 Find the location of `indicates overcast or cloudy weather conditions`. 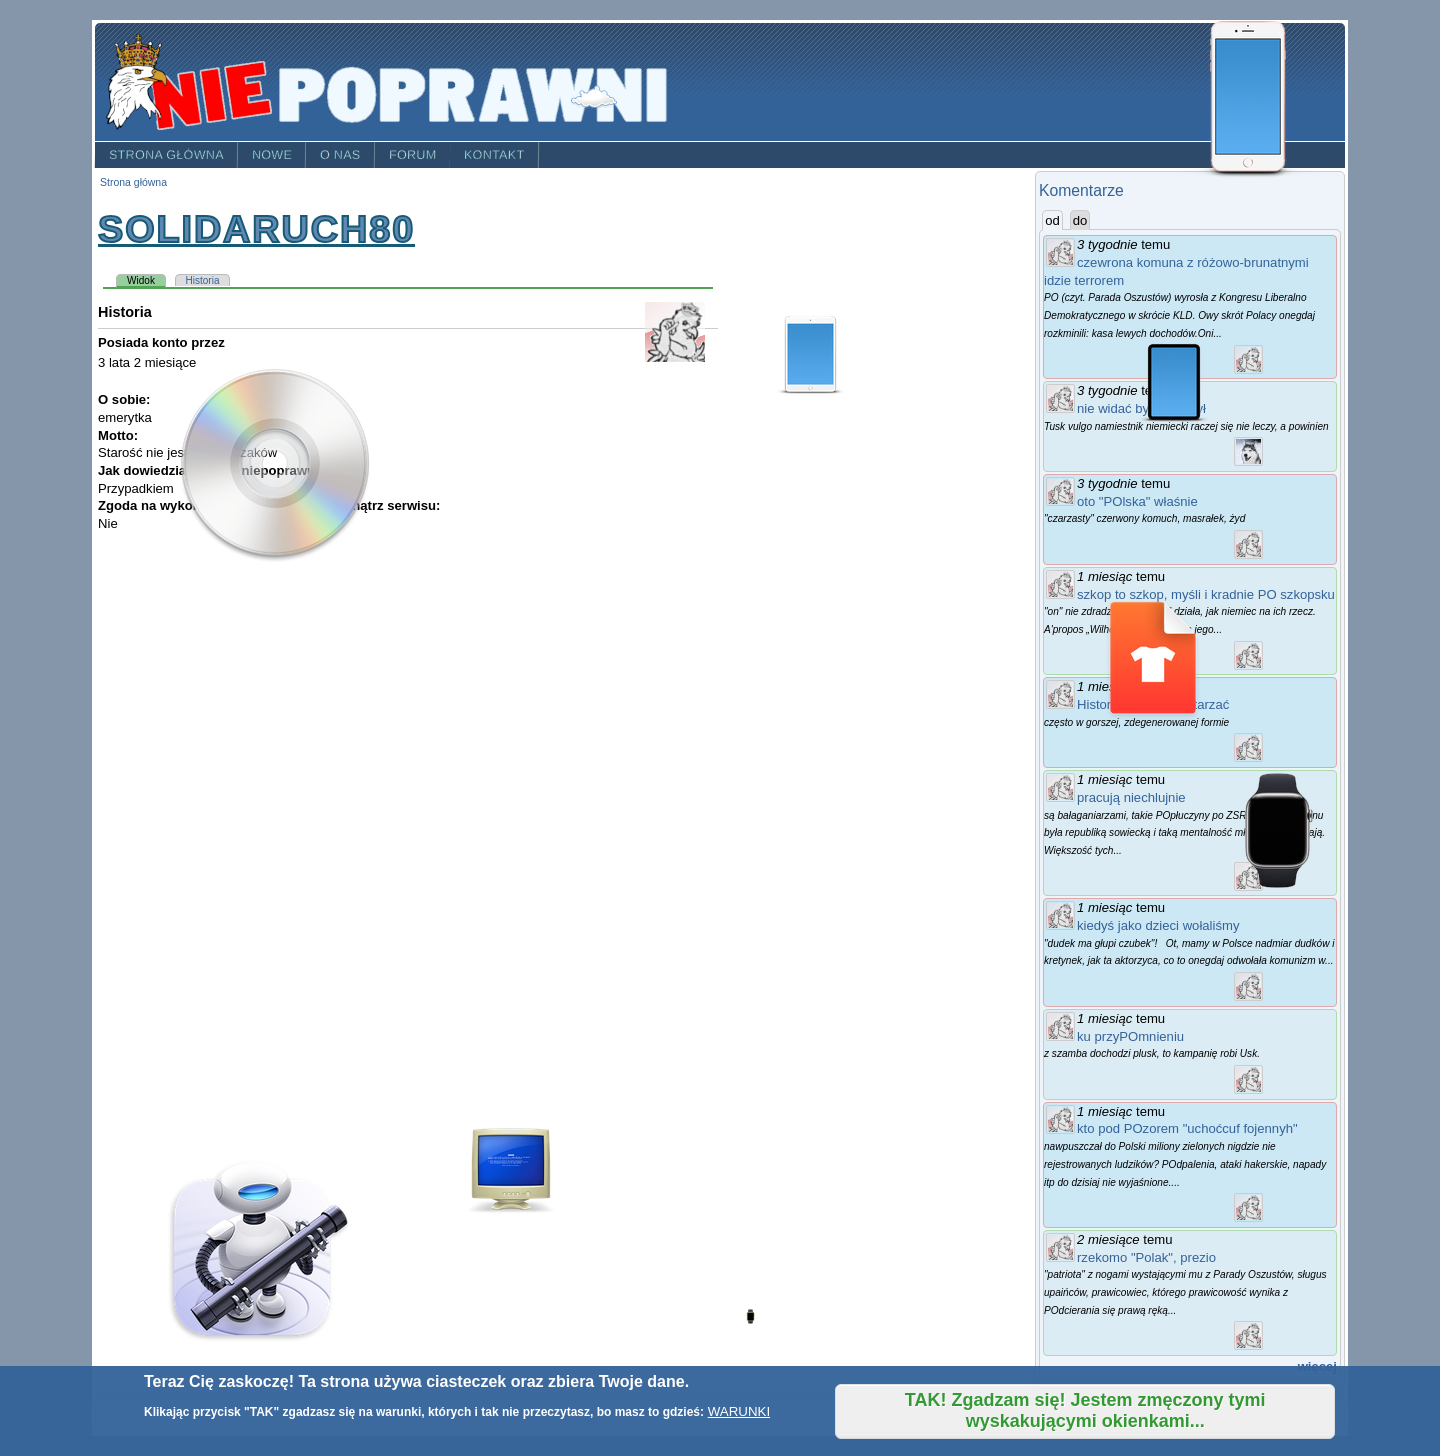

indicates overcast or cloudy weather conditions is located at coordinates (594, 100).